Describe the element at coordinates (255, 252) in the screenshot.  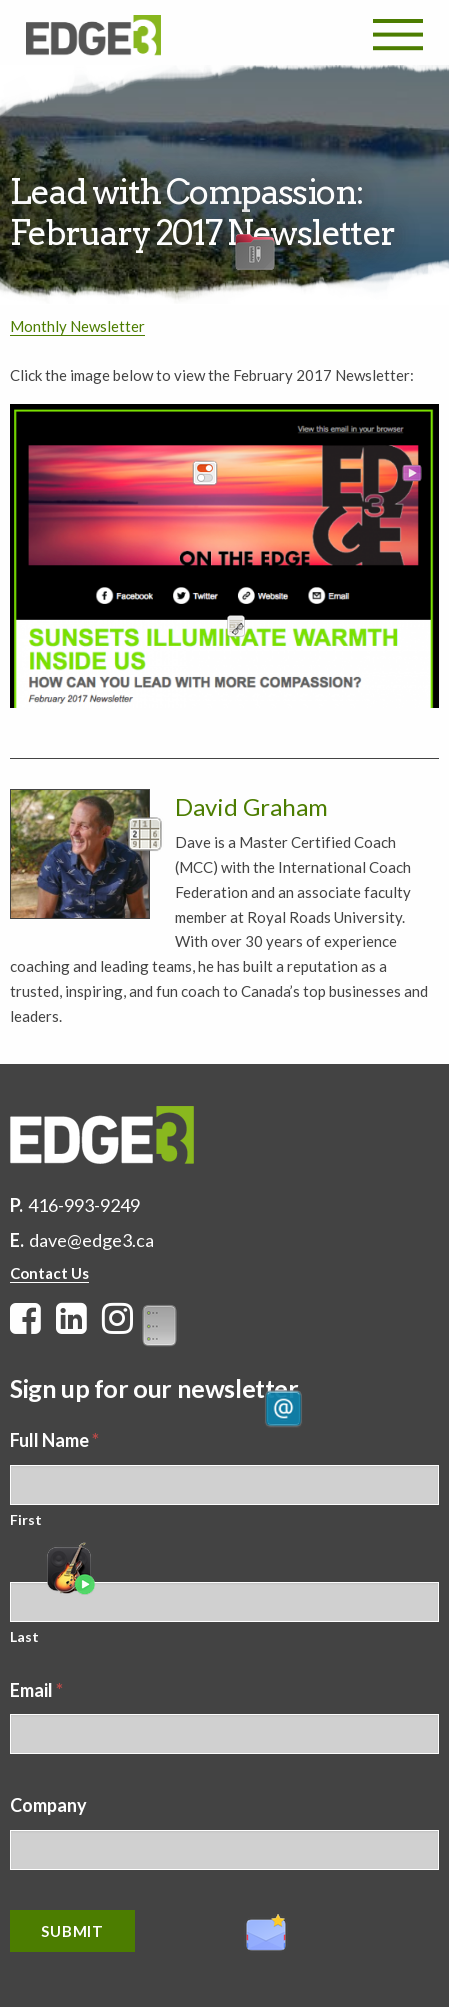
I see `open templates folder` at that location.